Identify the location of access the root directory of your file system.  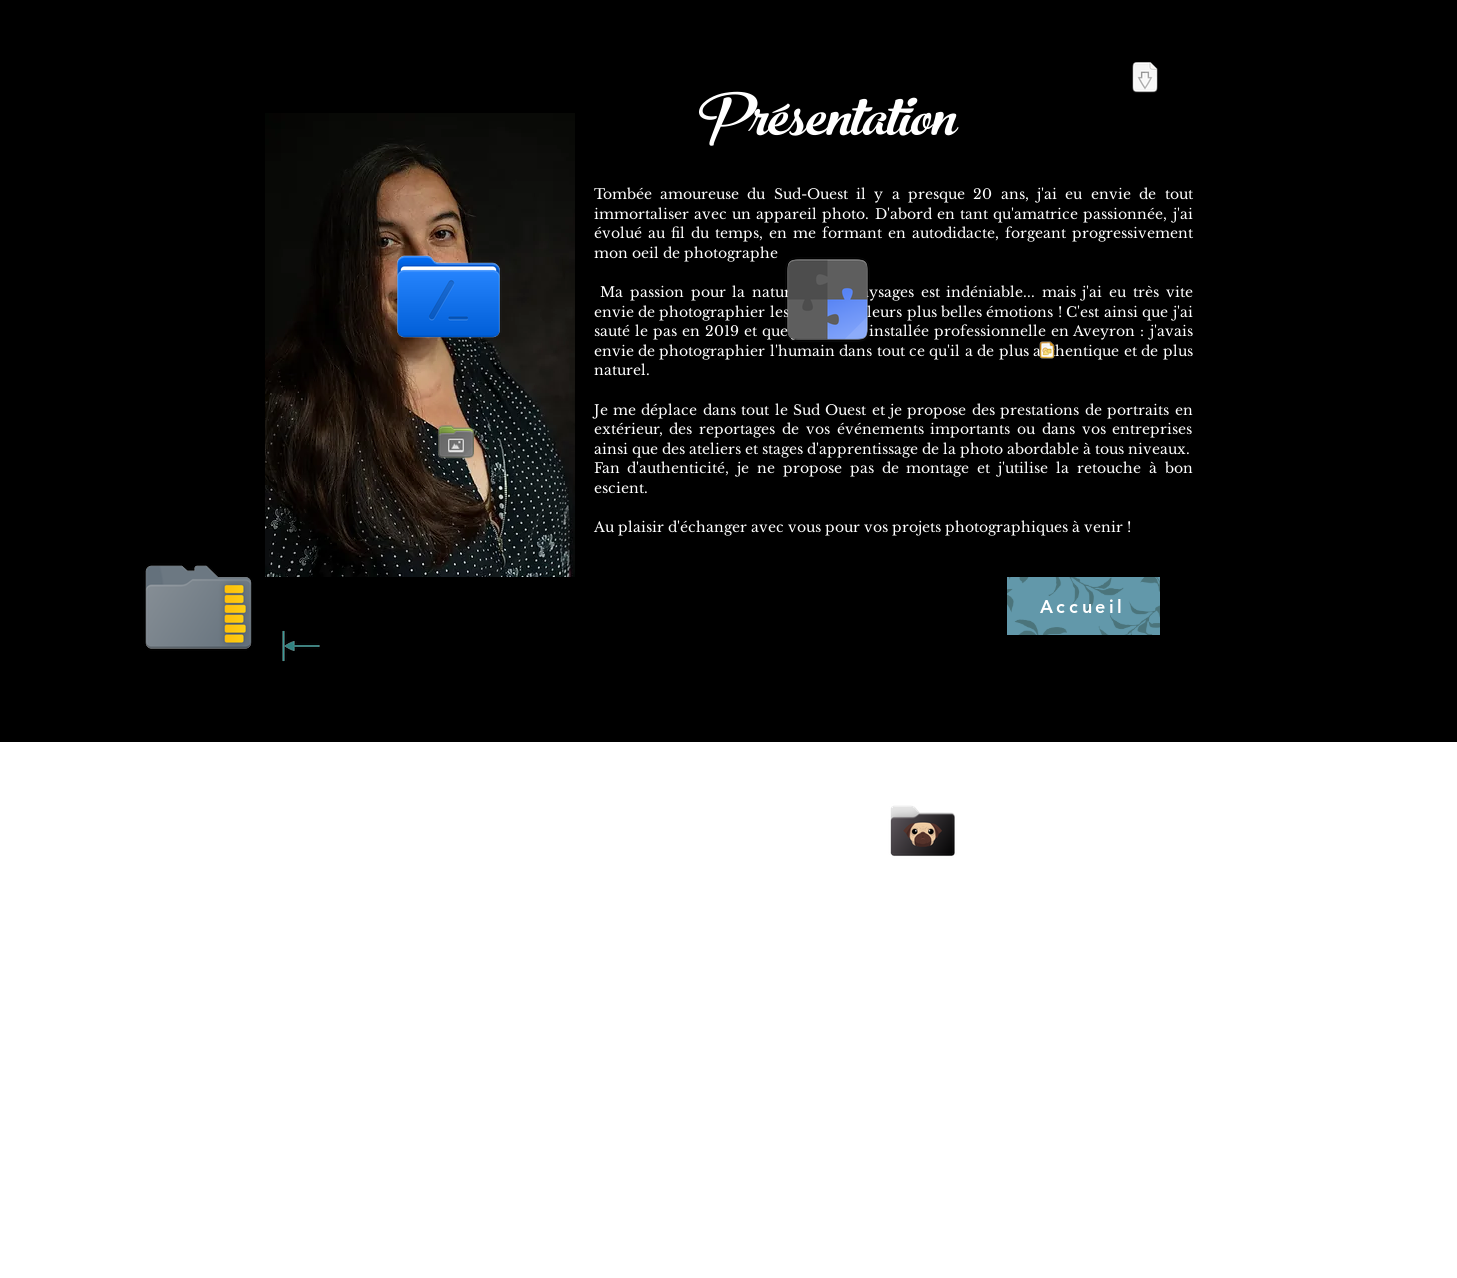
(448, 296).